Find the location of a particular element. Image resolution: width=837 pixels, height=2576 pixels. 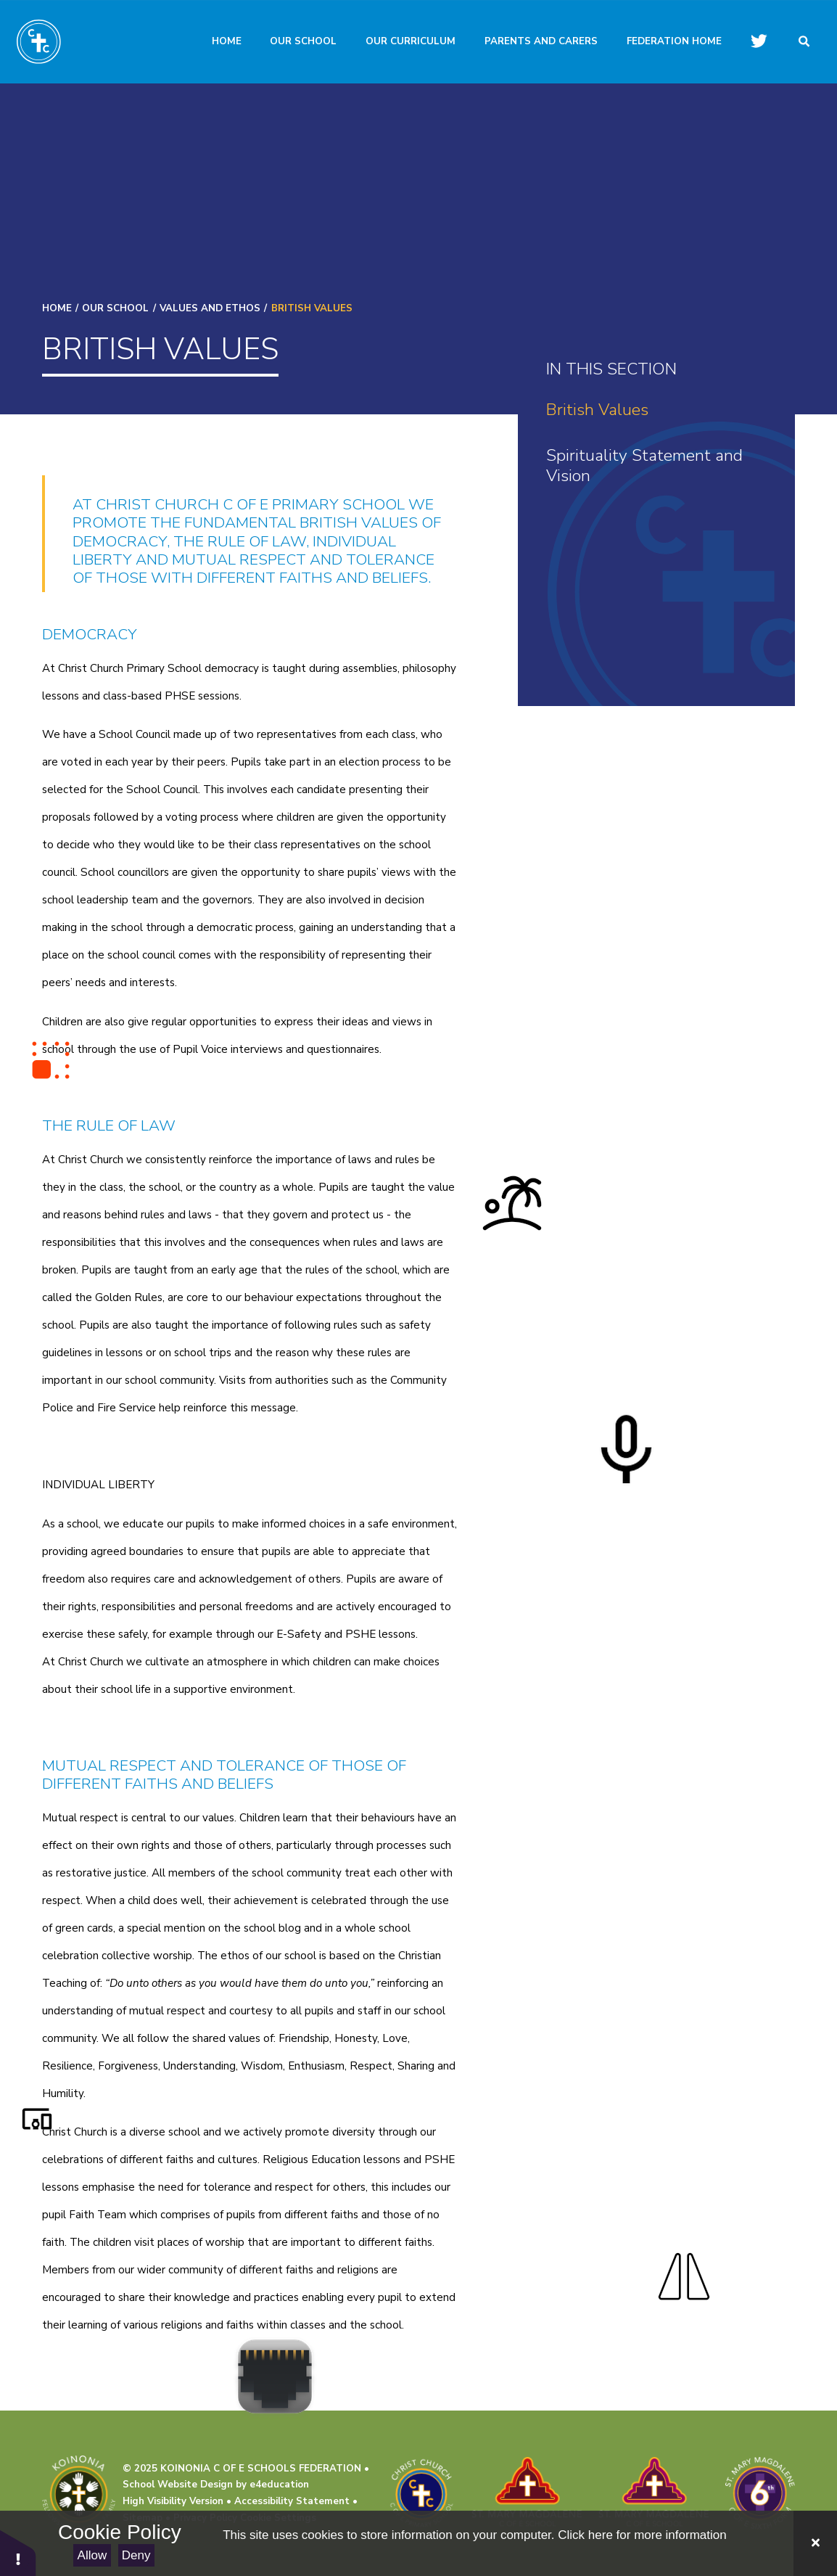

view vacation or travel destinations is located at coordinates (512, 1203).